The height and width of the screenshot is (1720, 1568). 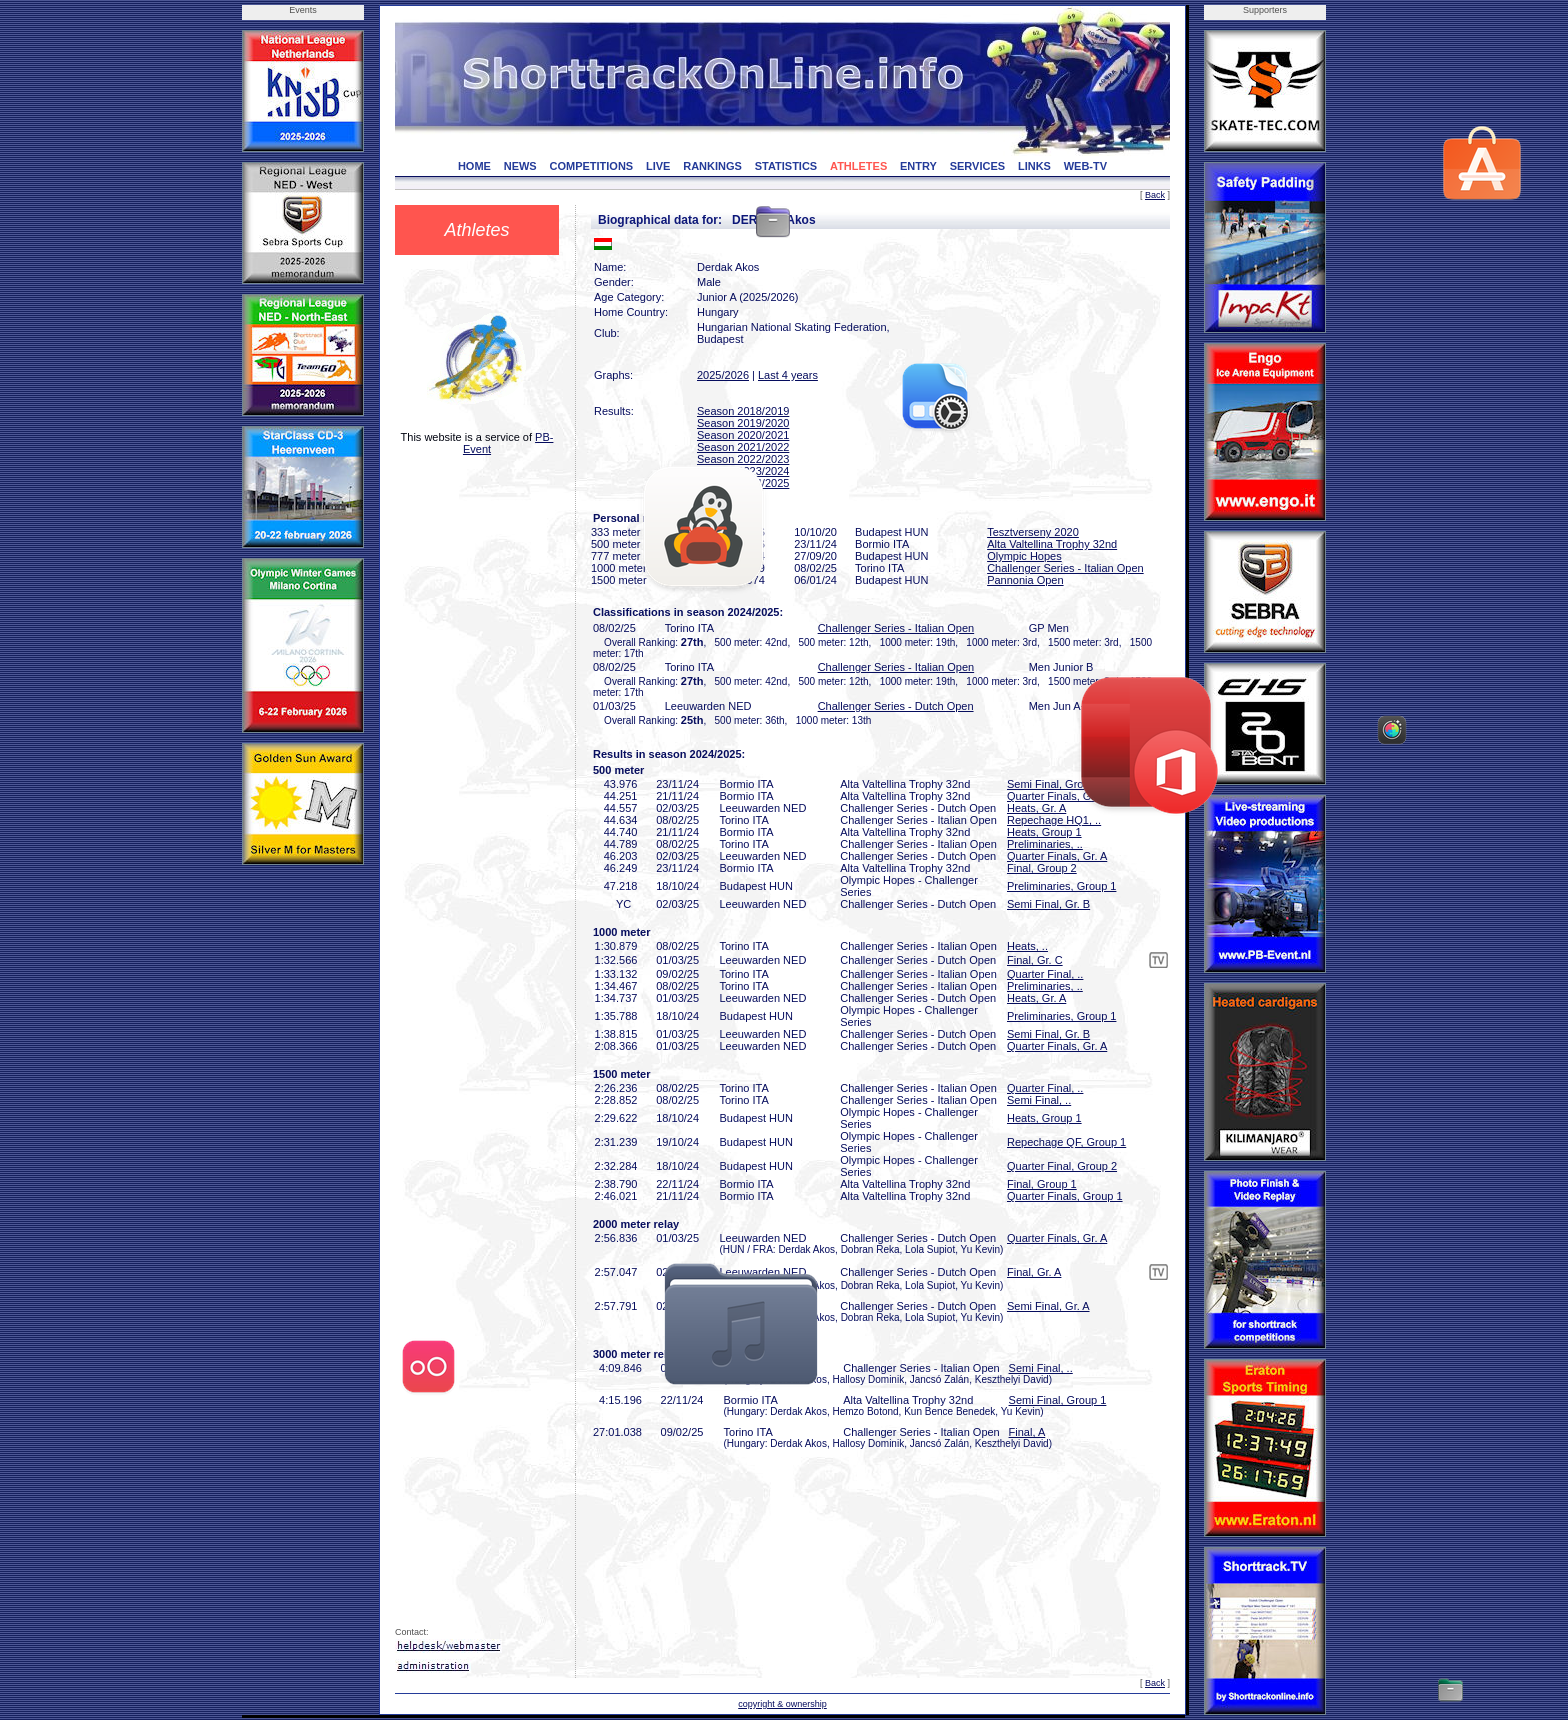 What do you see at coordinates (428, 1366) in the screenshot?
I see `launch genymotion android emulator` at bounding box center [428, 1366].